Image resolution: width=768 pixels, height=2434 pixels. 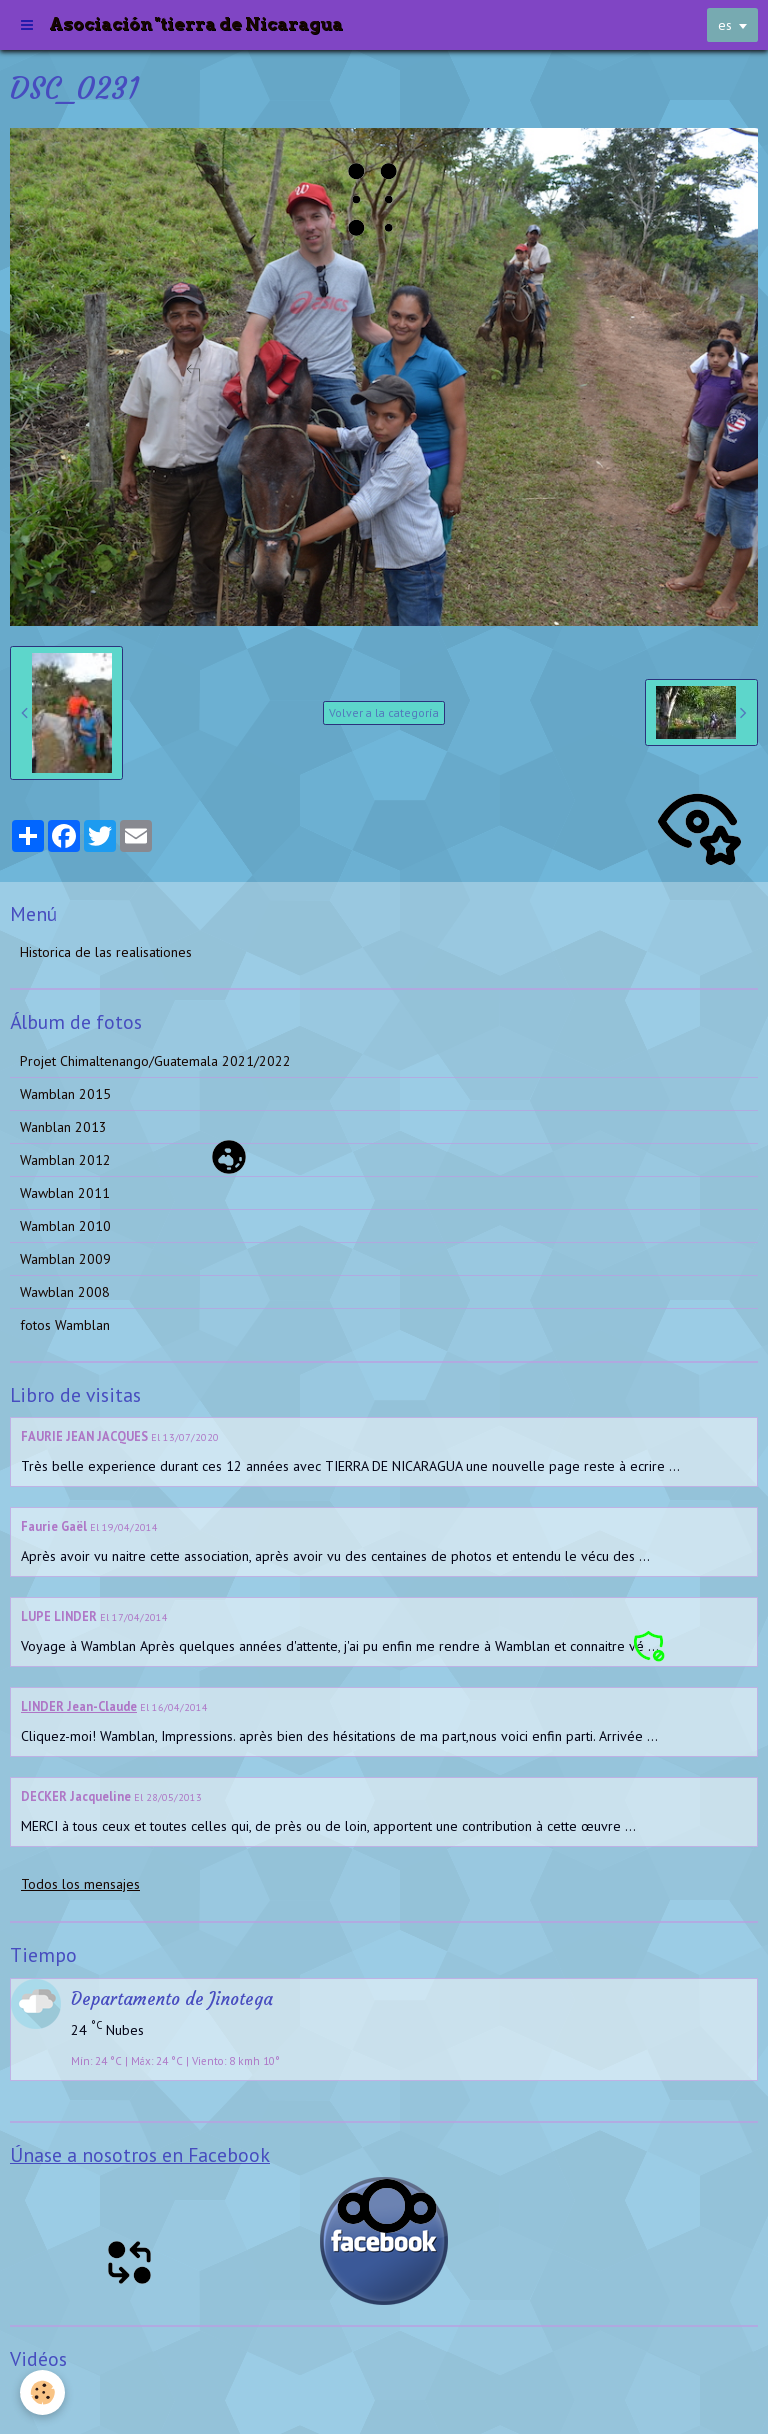 I want to click on transform or convert between formats, so click(x=129, y=2262).